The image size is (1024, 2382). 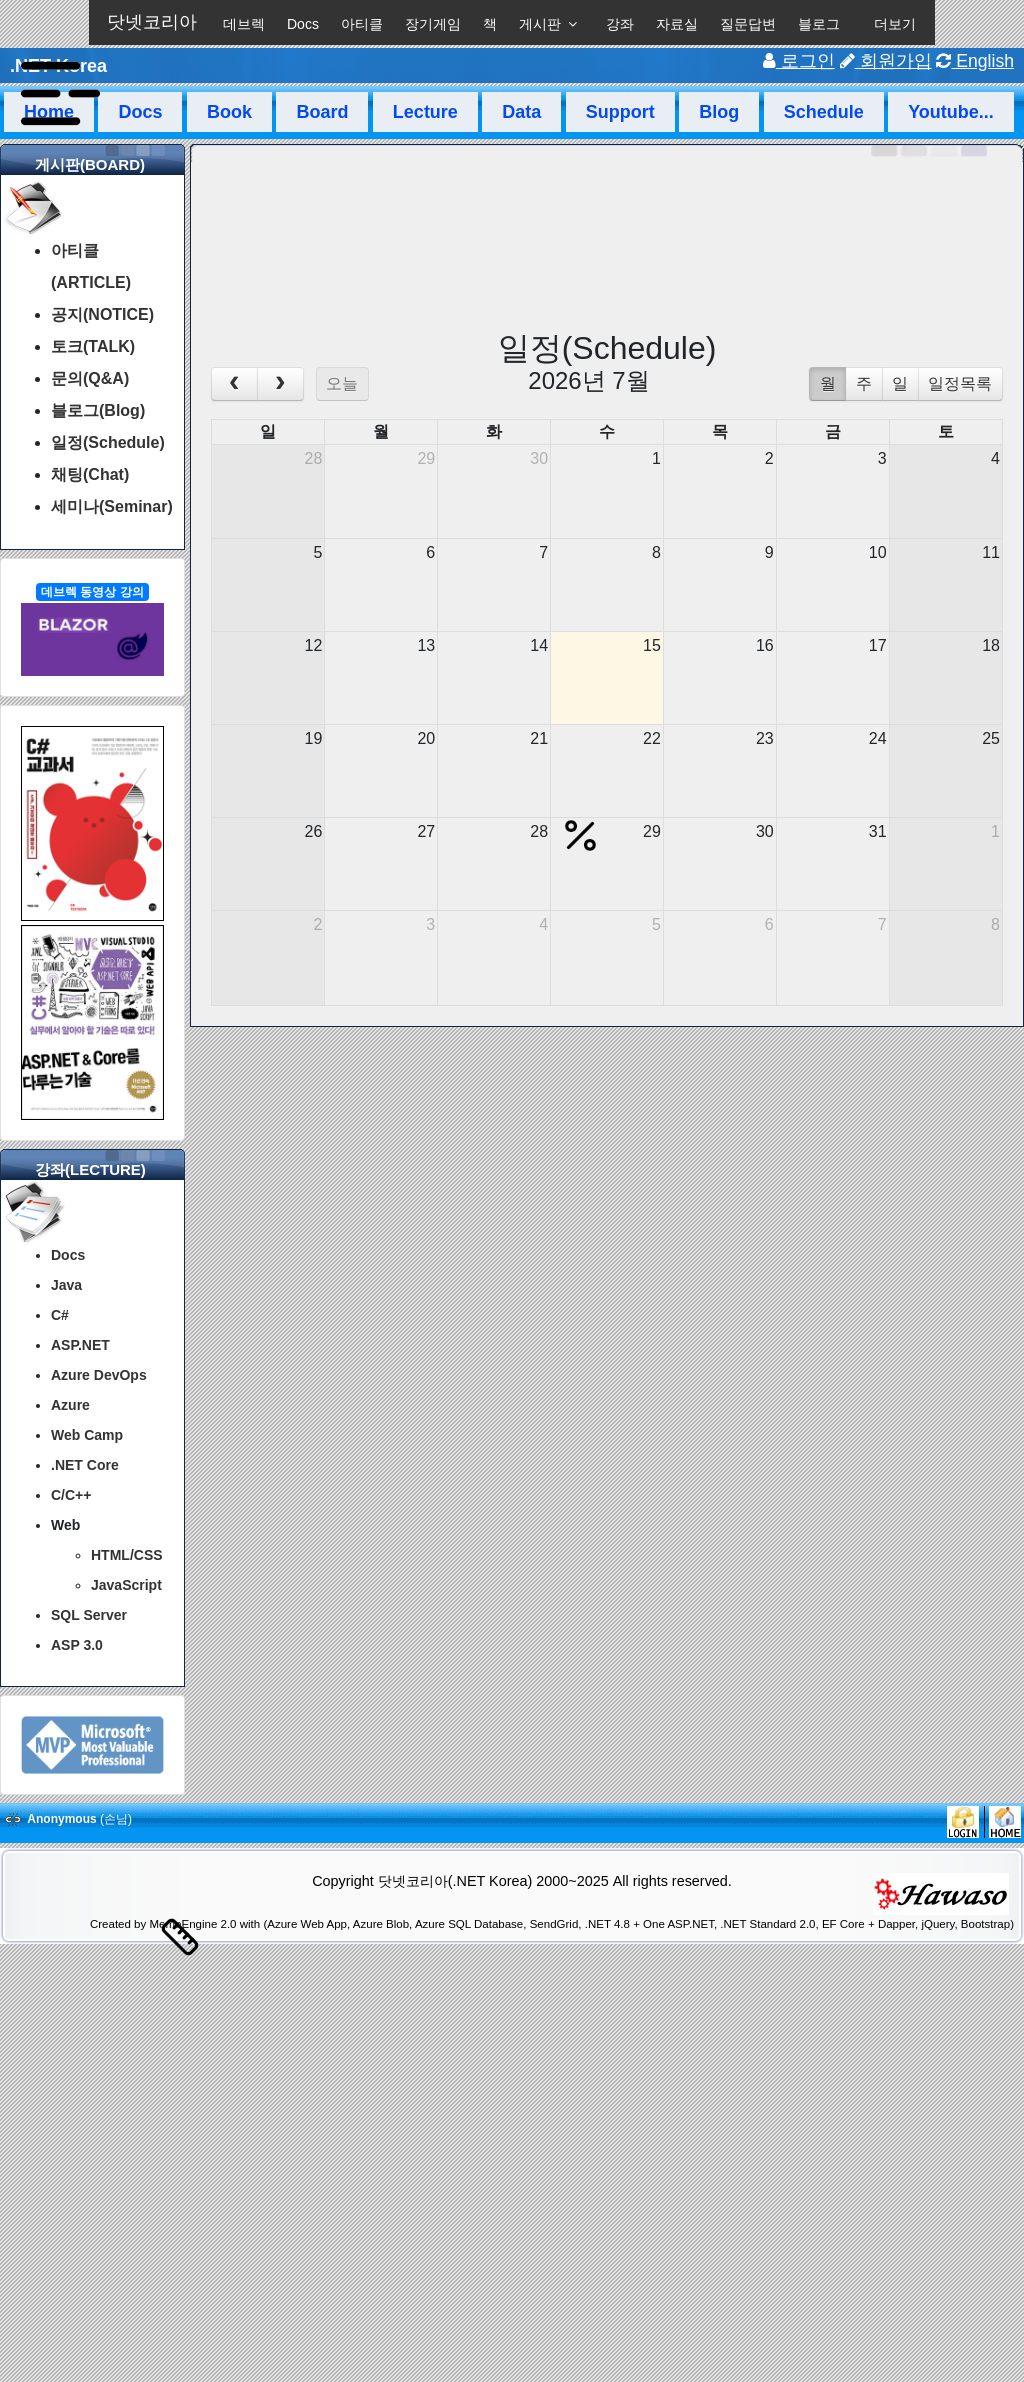 I want to click on view discount or promotional offer, so click(x=580, y=835).